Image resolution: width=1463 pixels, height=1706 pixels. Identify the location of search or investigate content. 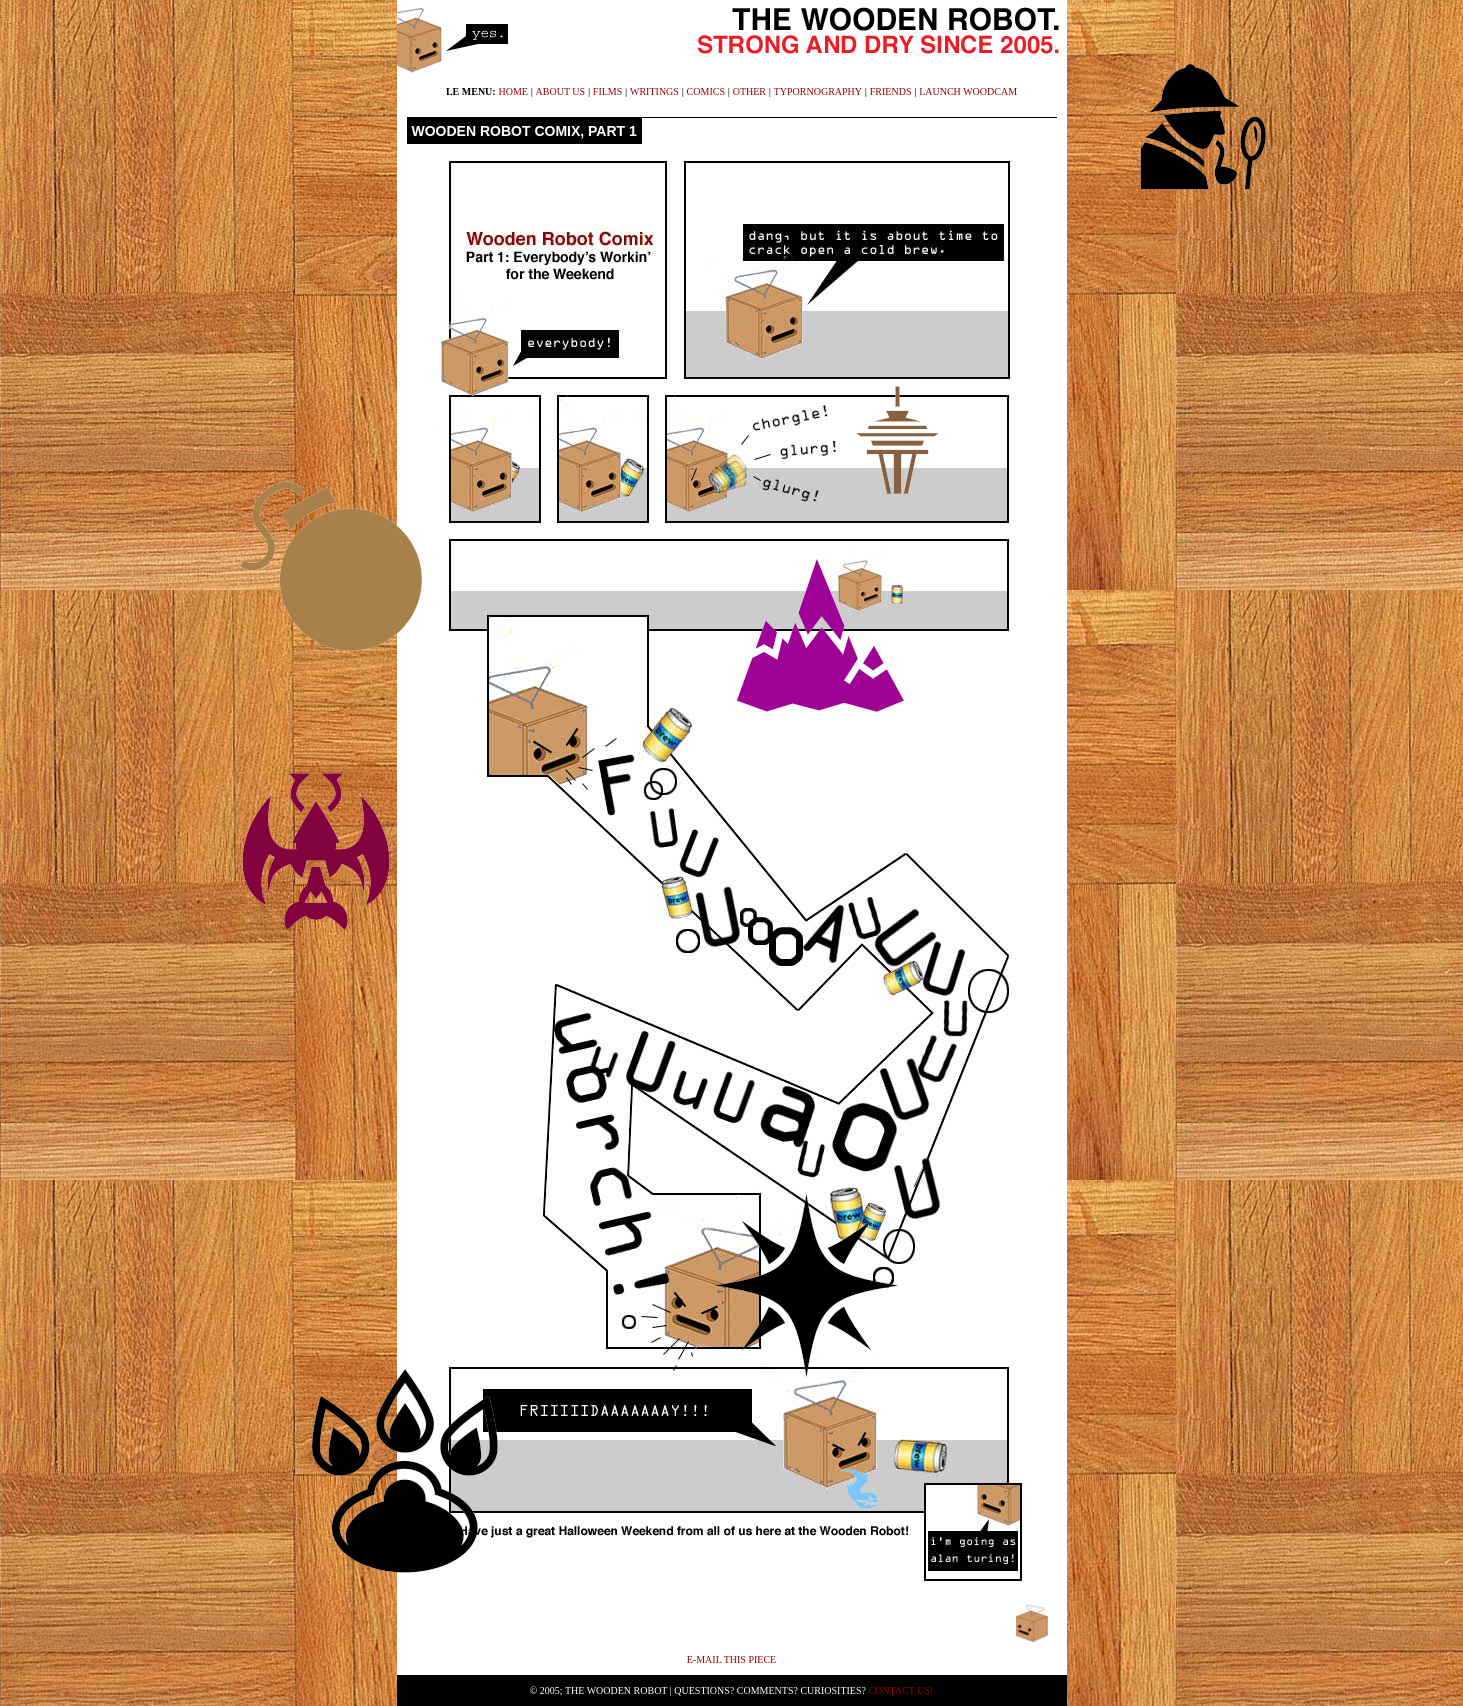
(1204, 126).